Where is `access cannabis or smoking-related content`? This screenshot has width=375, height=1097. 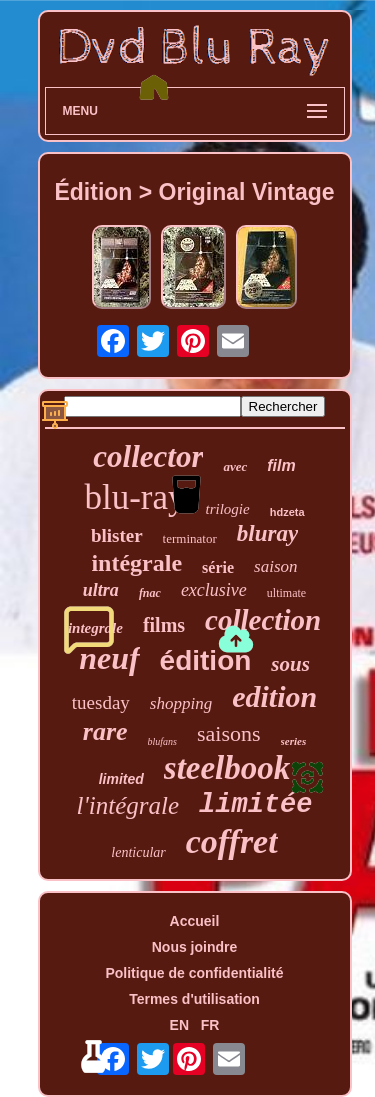 access cannabis or smoking-related content is located at coordinates (93, 1056).